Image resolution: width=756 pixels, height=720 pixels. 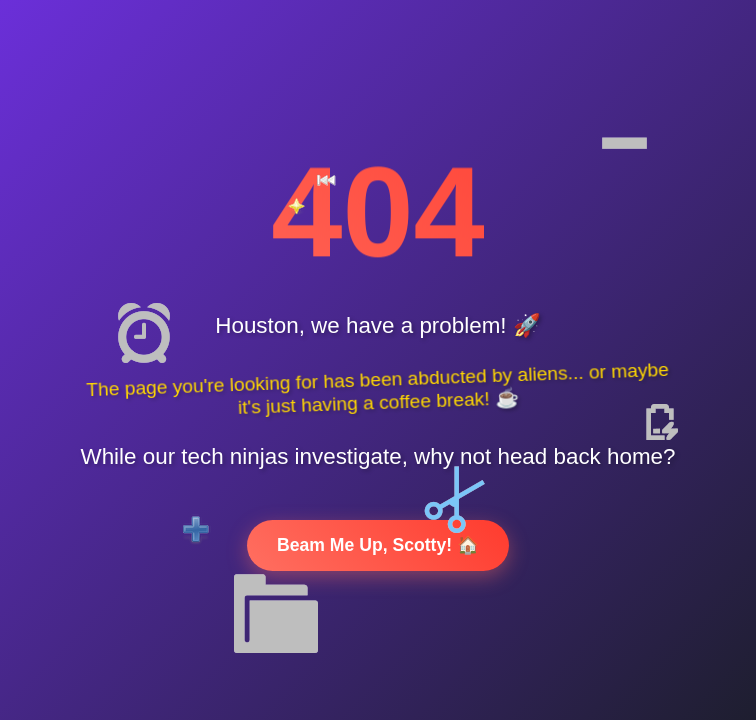 What do you see at coordinates (326, 180) in the screenshot?
I see `skip to previous track` at bounding box center [326, 180].